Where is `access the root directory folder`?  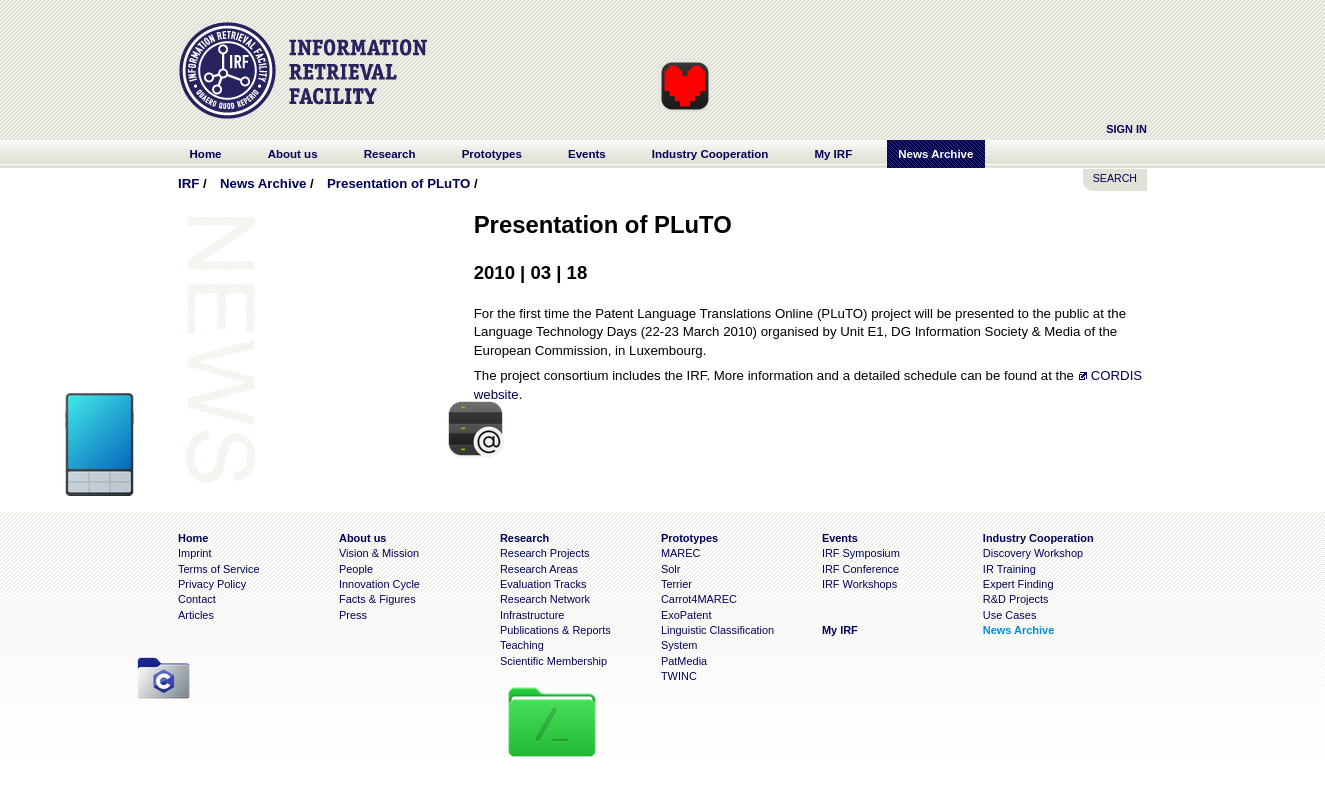 access the root directory folder is located at coordinates (552, 722).